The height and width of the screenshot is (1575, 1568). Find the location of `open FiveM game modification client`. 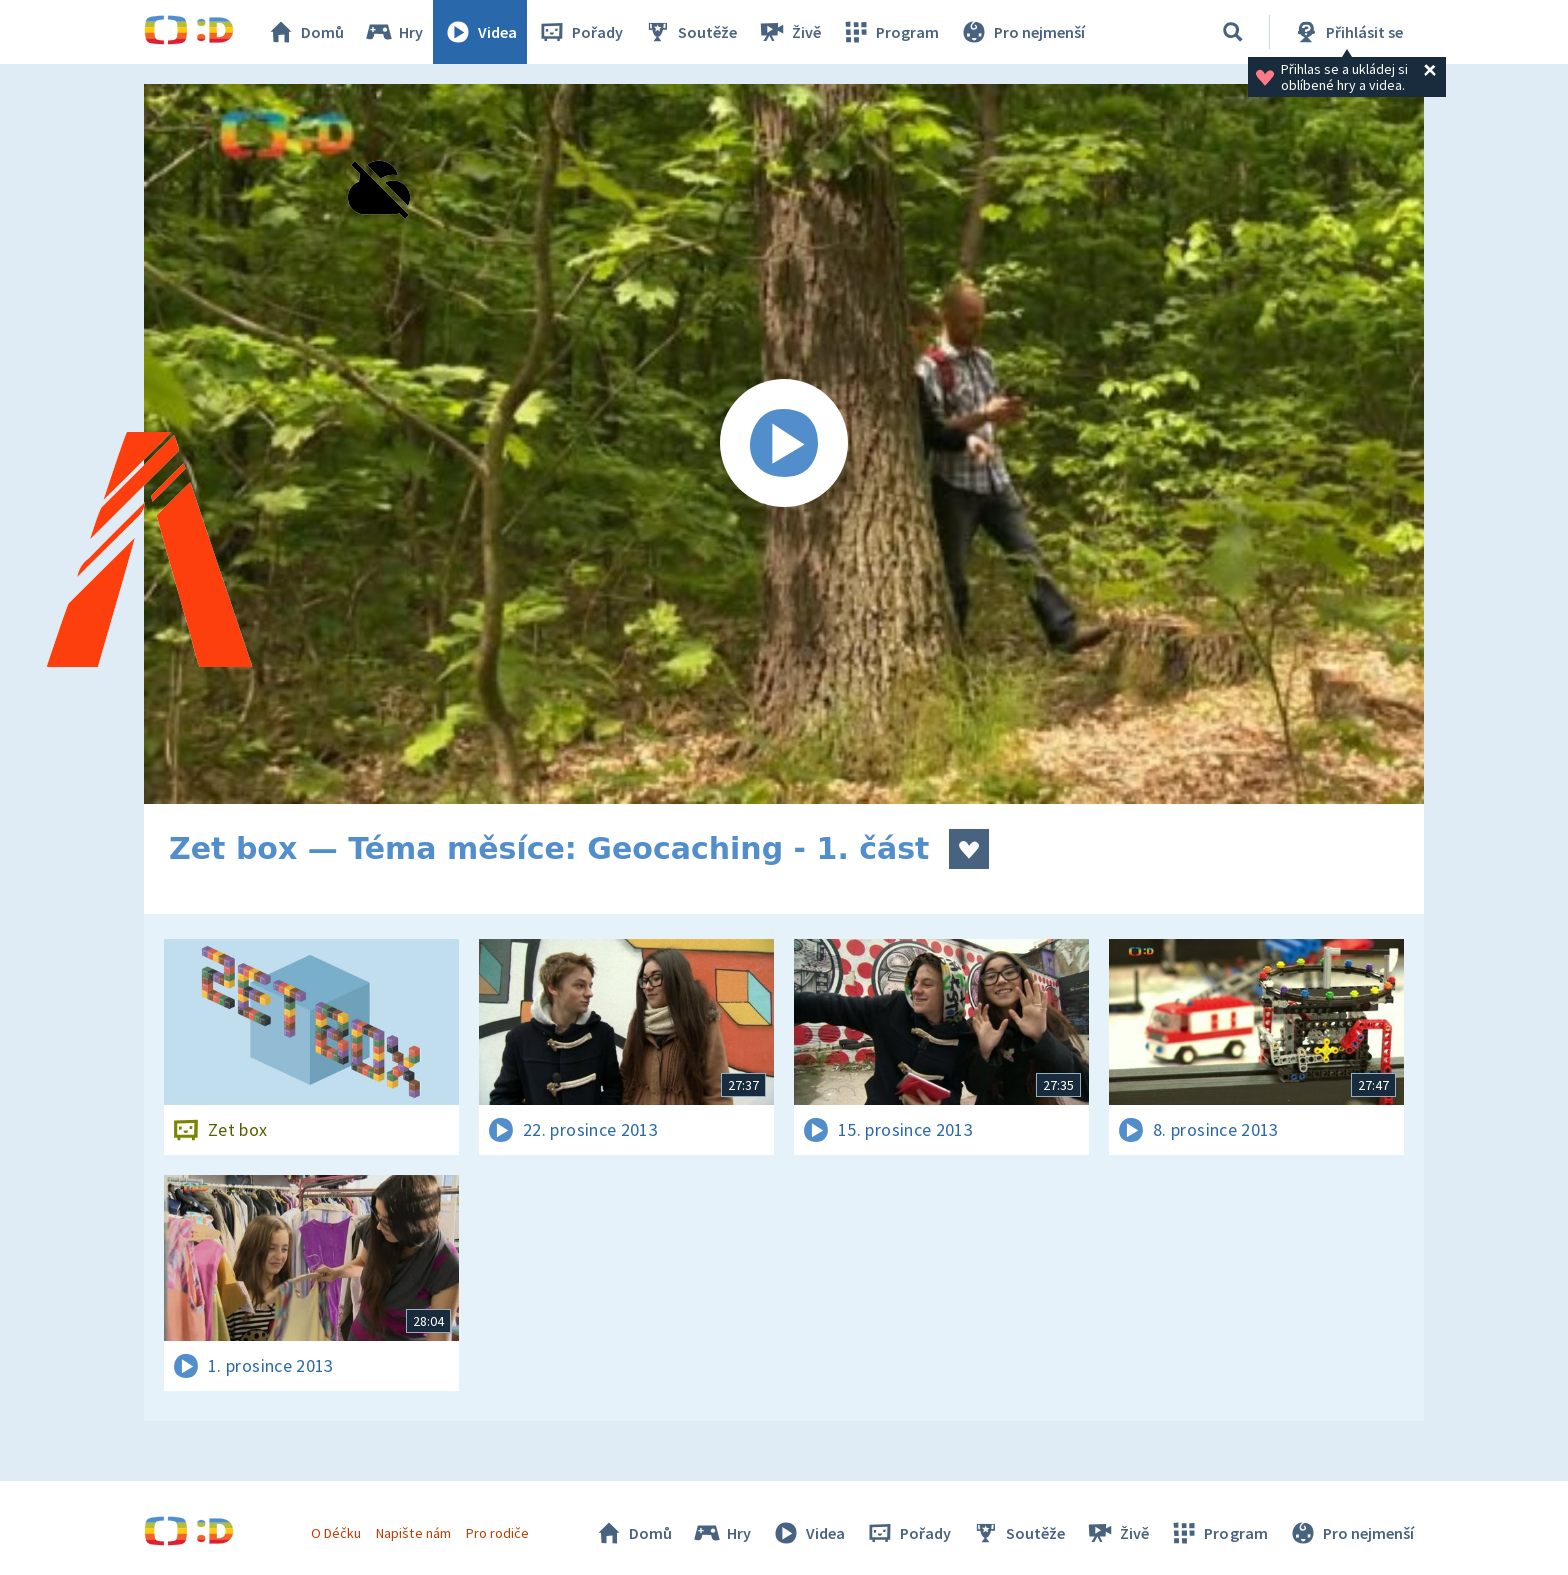

open FiveM game modification client is located at coordinates (149, 549).